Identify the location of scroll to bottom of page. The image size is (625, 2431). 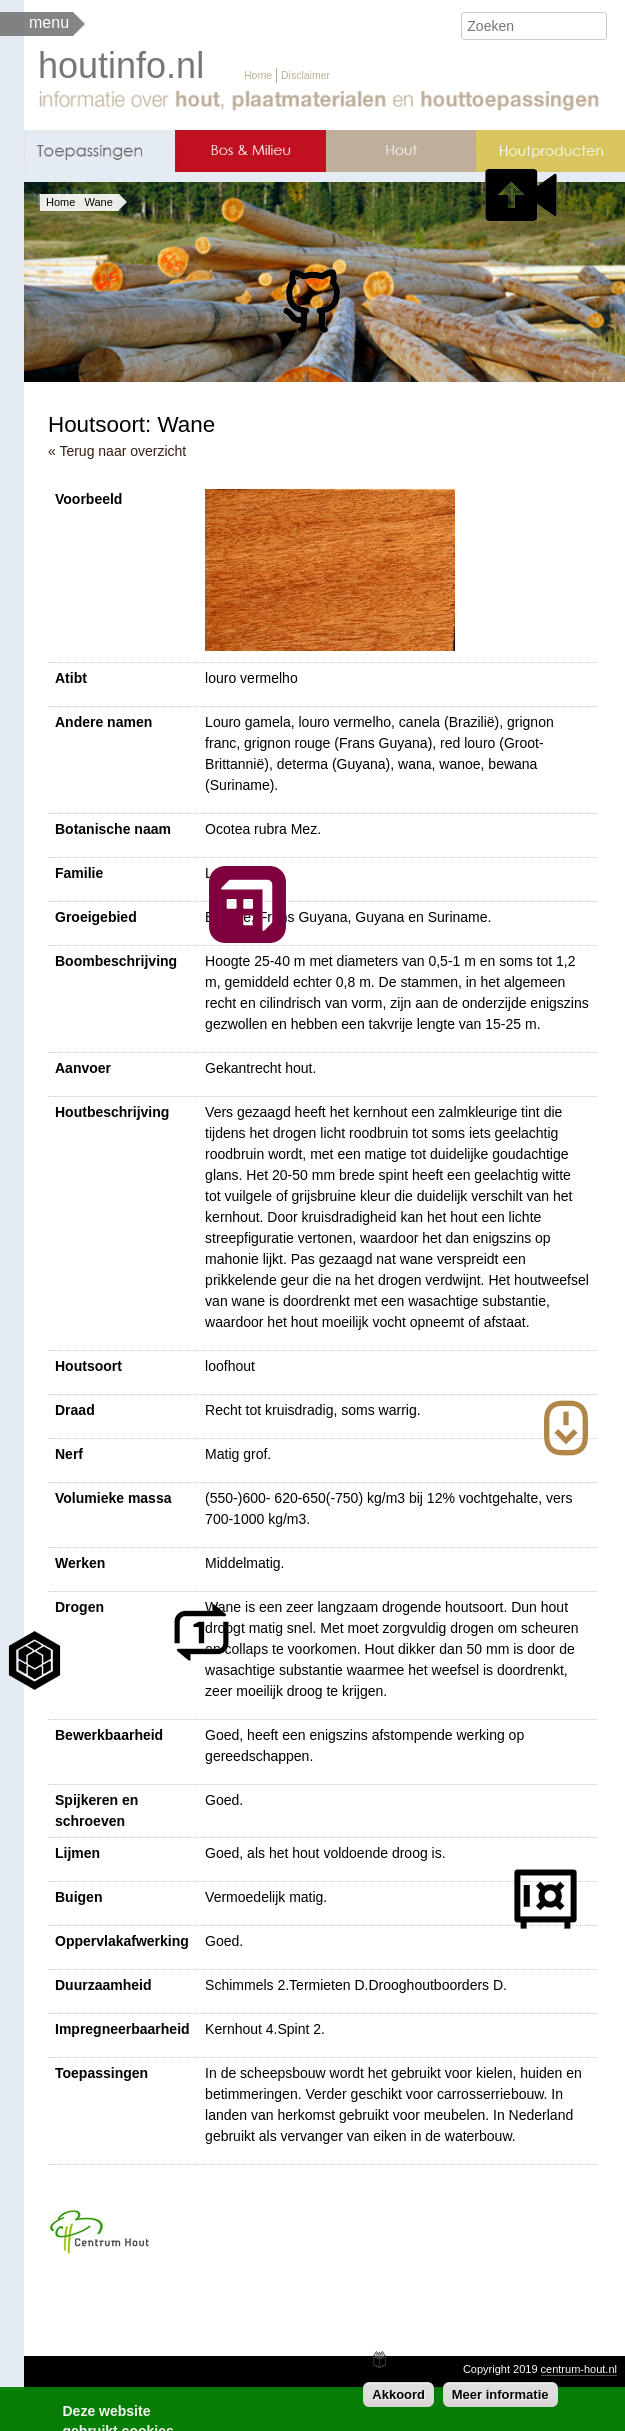
(566, 1428).